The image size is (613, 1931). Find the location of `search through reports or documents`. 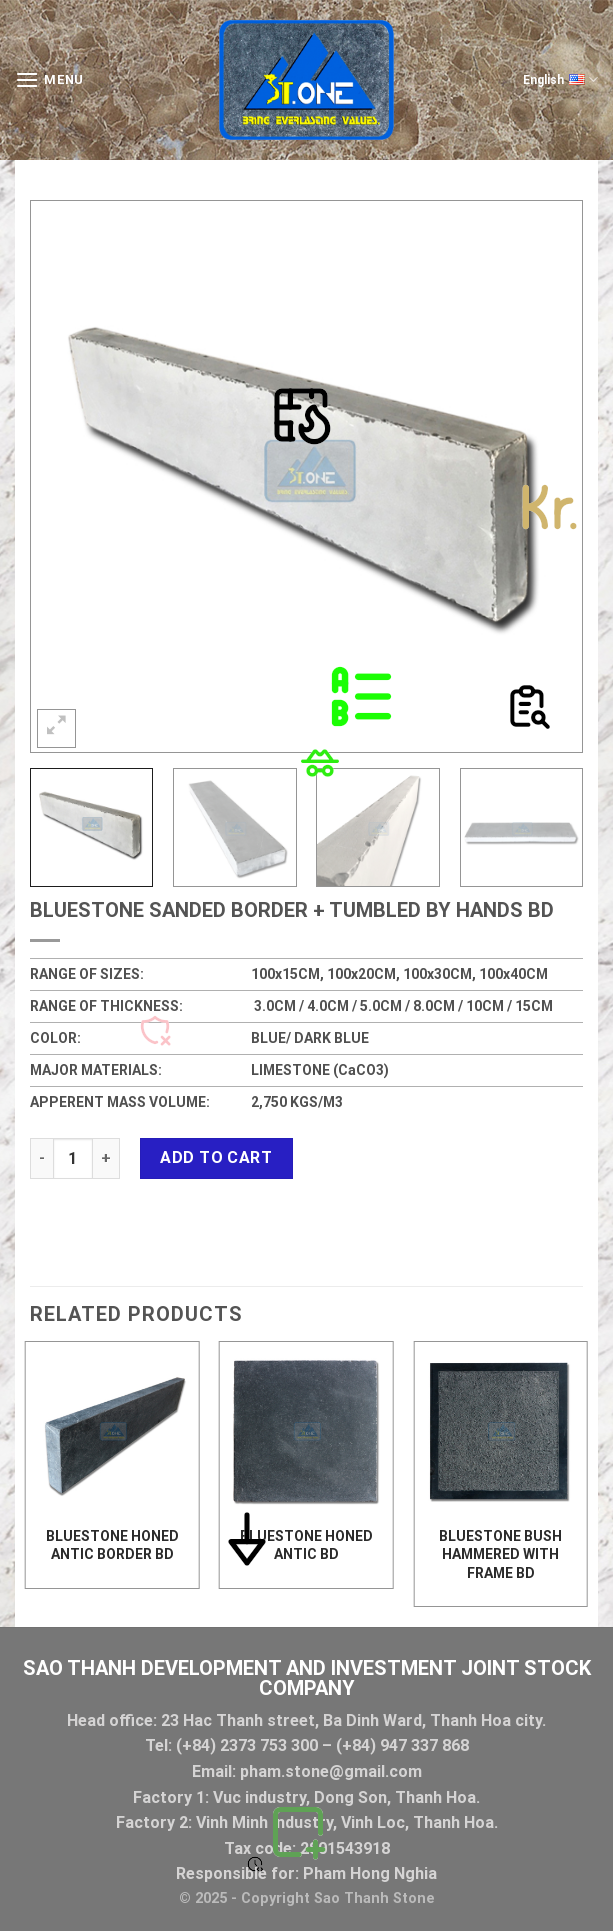

search through reports or documents is located at coordinates (529, 706).